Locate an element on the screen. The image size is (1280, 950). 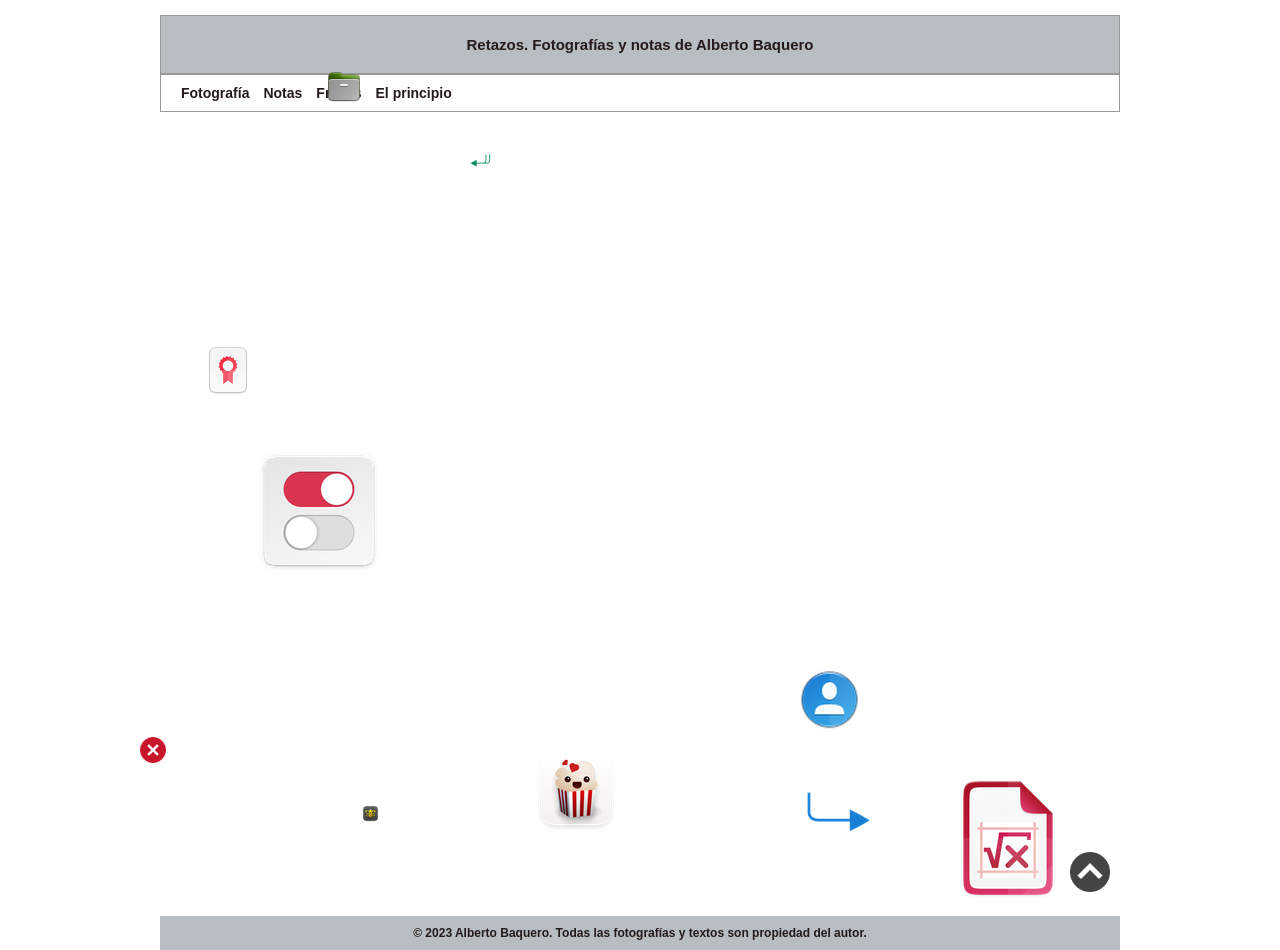
open an opendocument formula file is located at coordinates (1008, 838).